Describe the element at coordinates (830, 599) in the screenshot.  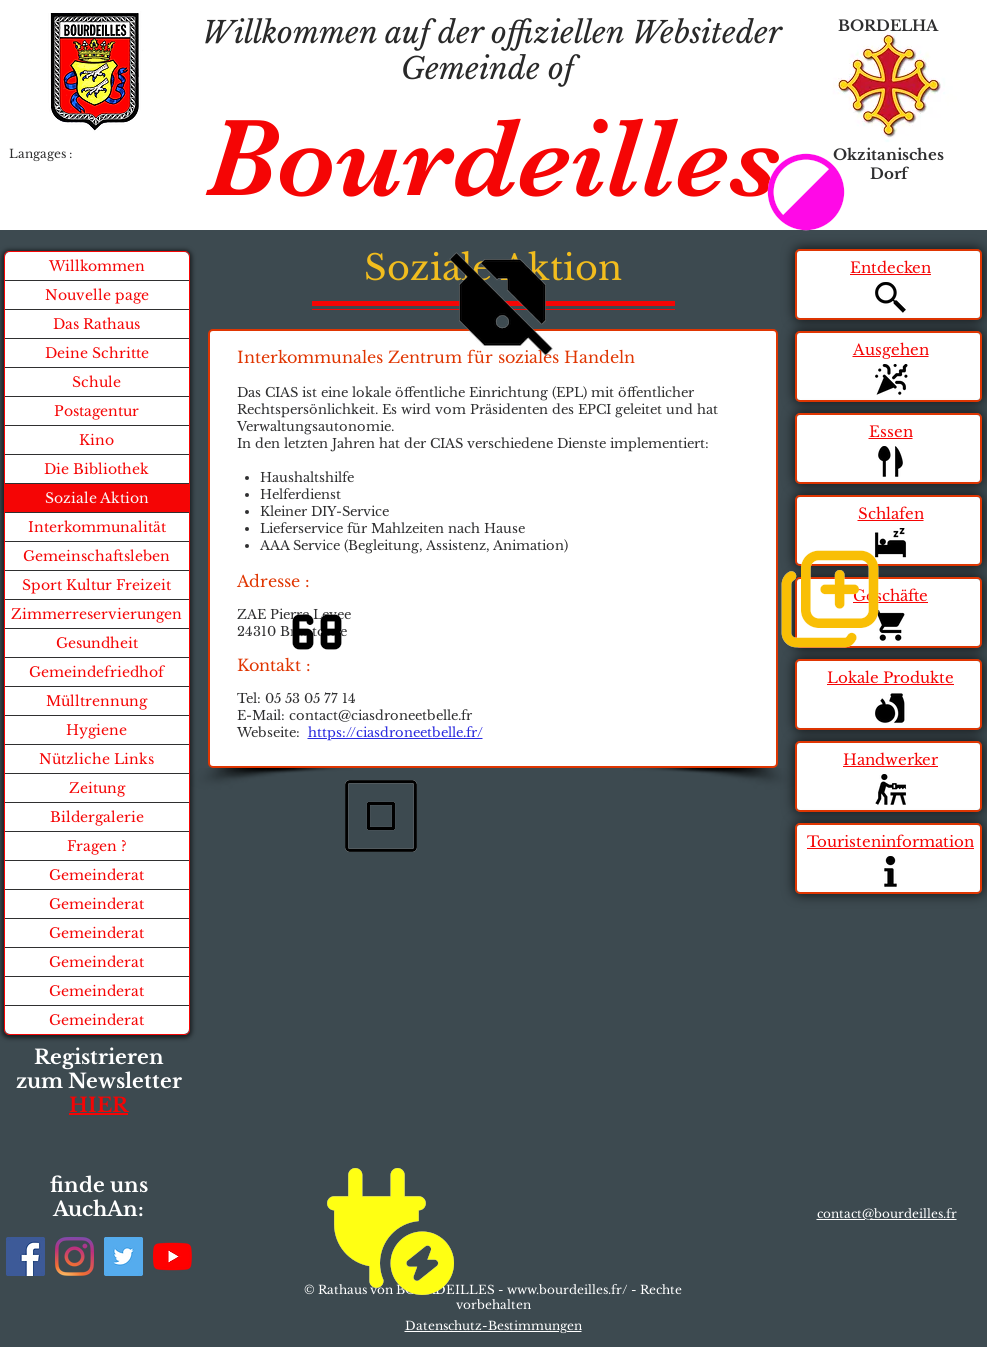
I see `add a new item to your library` at that location.